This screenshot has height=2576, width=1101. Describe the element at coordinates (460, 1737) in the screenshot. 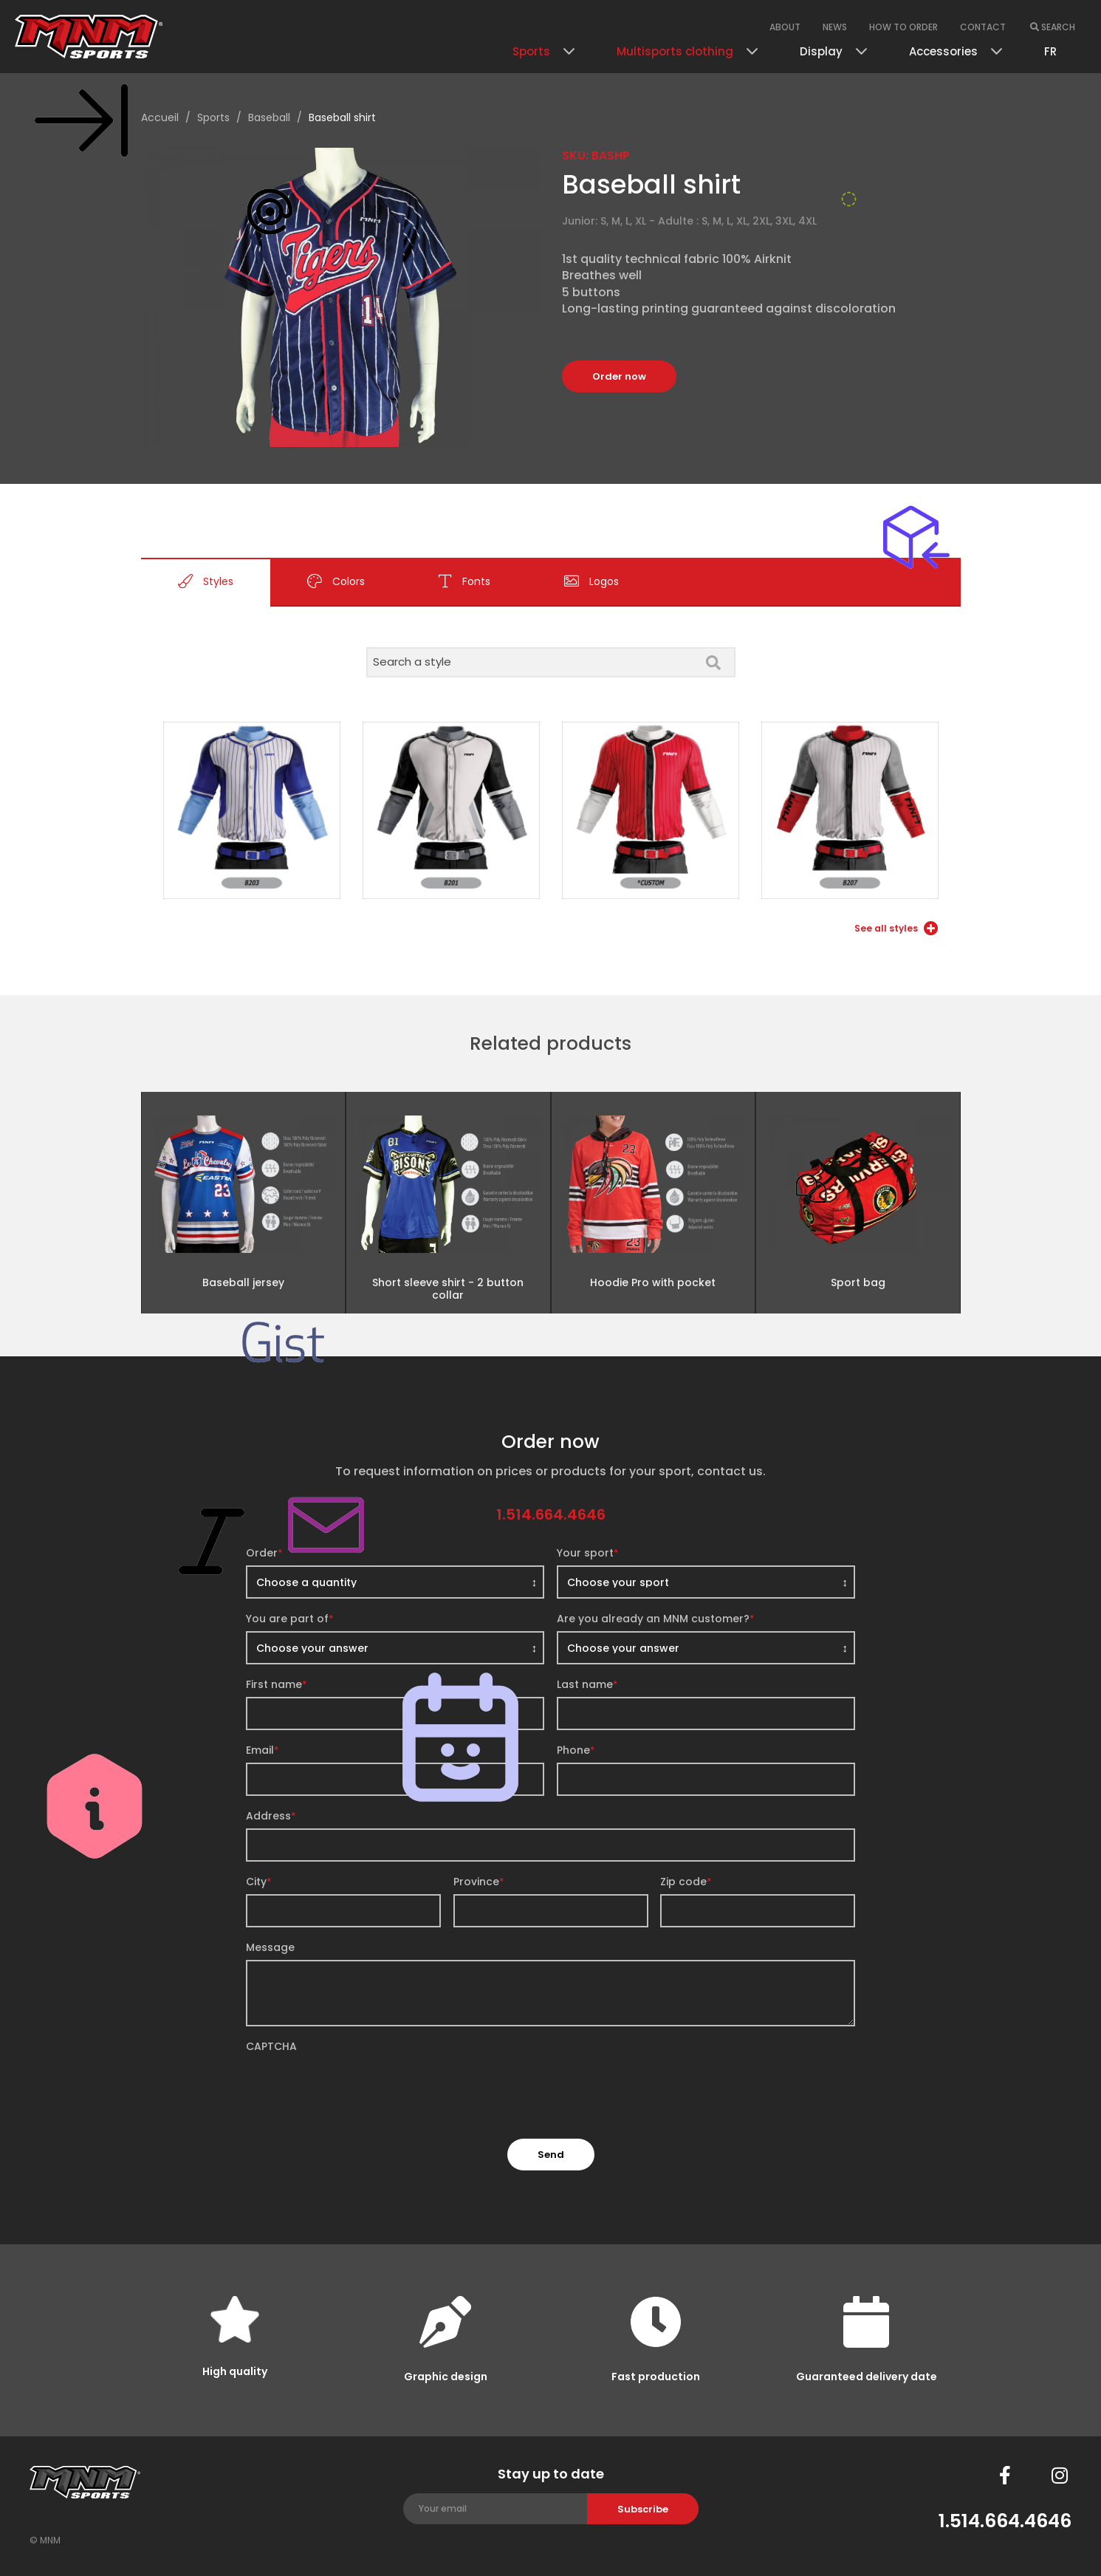

I see `view upcoming fun events or celebrations` at that location.